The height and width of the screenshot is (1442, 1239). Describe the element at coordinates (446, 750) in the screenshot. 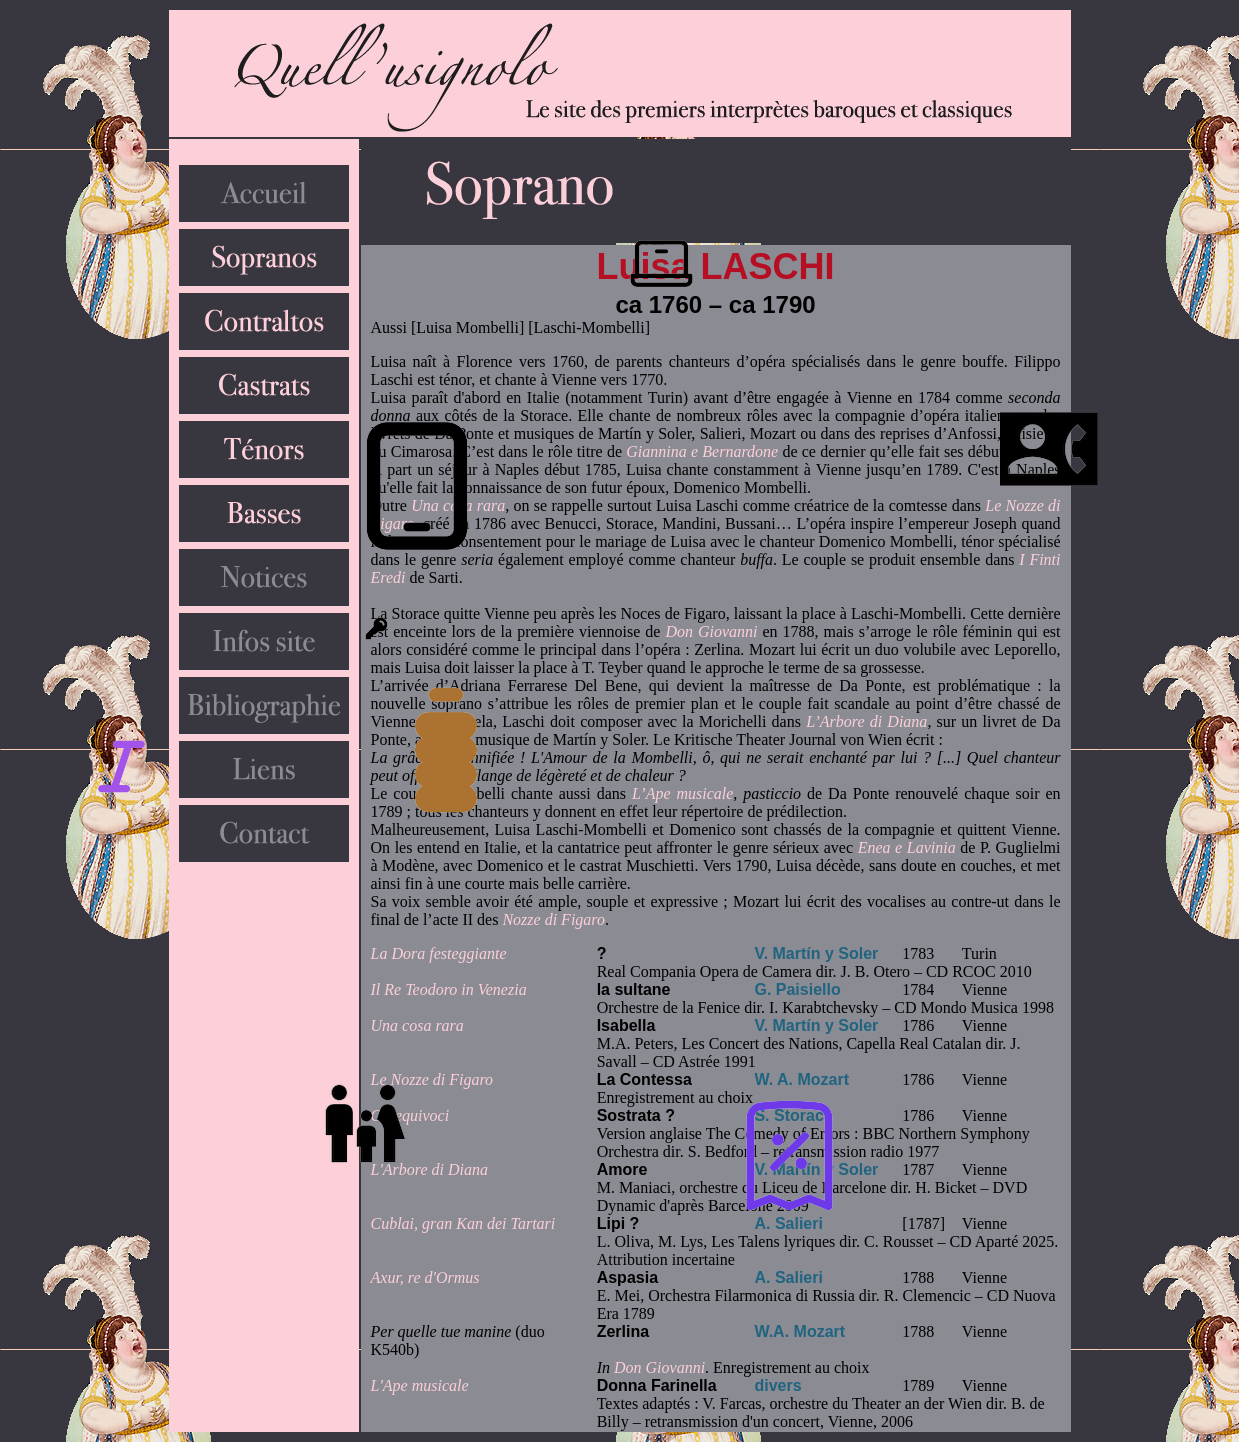

I see `track your water intake` at that location.